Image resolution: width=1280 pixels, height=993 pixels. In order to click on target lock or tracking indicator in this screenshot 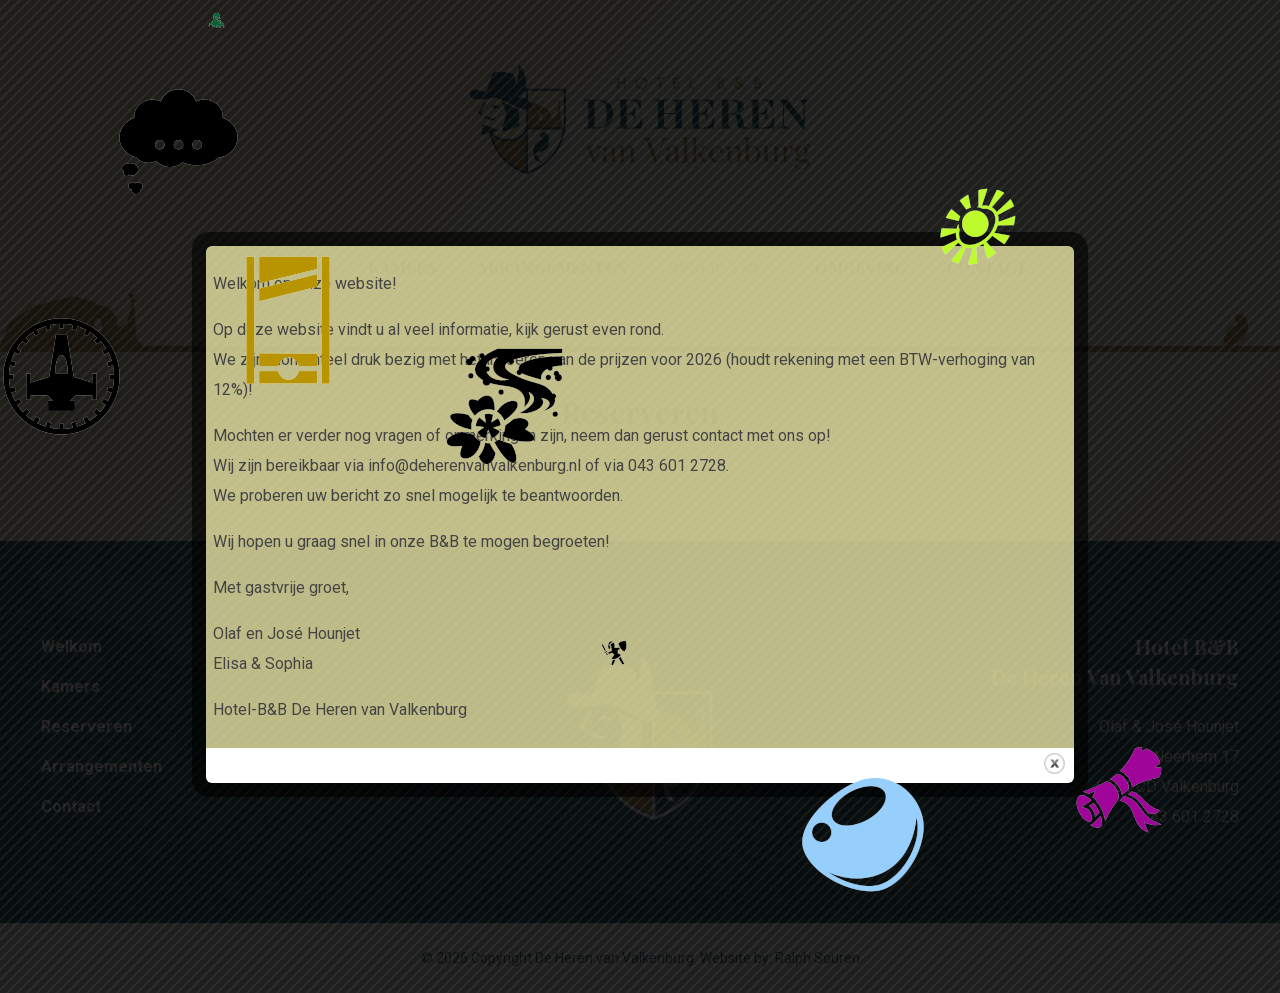, I will do `click(62, 377)`.